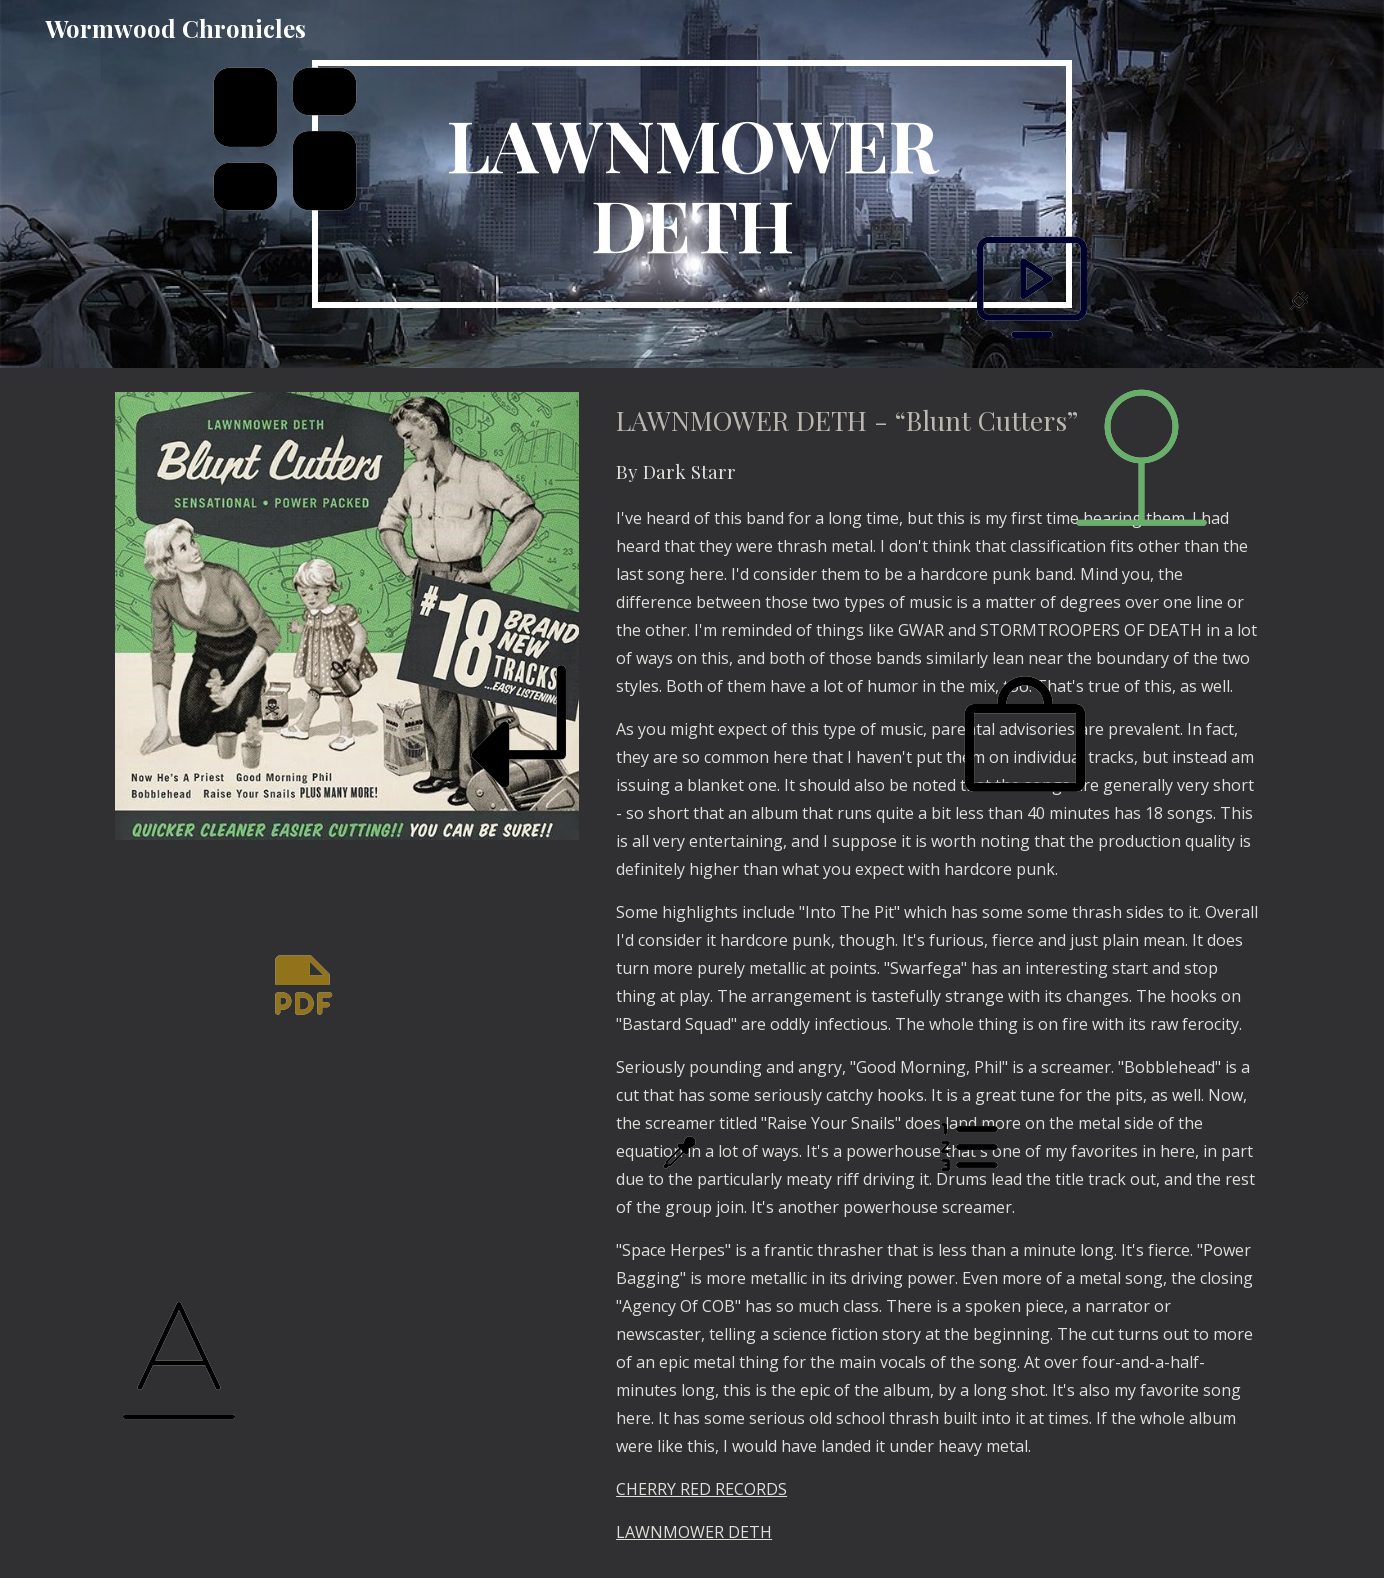 This screenshot has width=1384, height=1578. Describe the element at coordinates (179, 1363) in the screenshot. I see `apply underline formatting to text` at that location.